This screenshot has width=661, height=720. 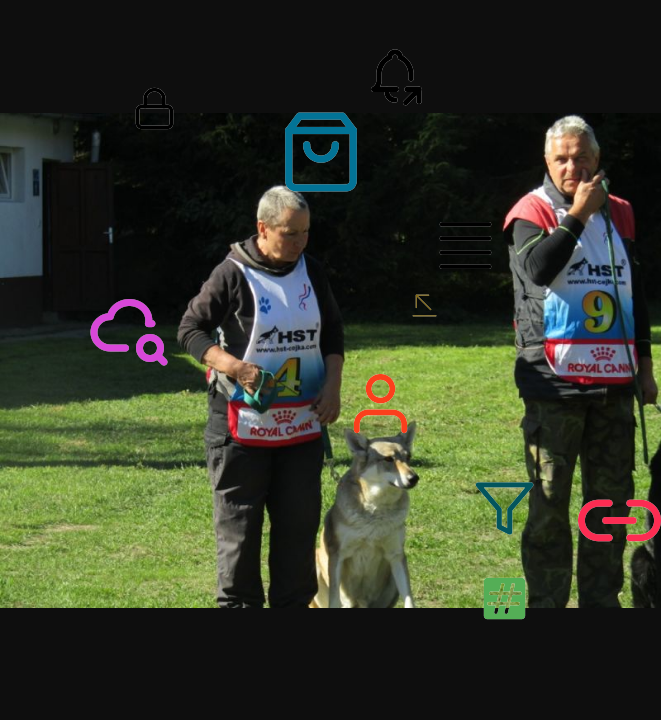 What do you see at coordinates (321, 152) in the screenshot?
I see `view your shopping cart` at bounding box center [321, 152].